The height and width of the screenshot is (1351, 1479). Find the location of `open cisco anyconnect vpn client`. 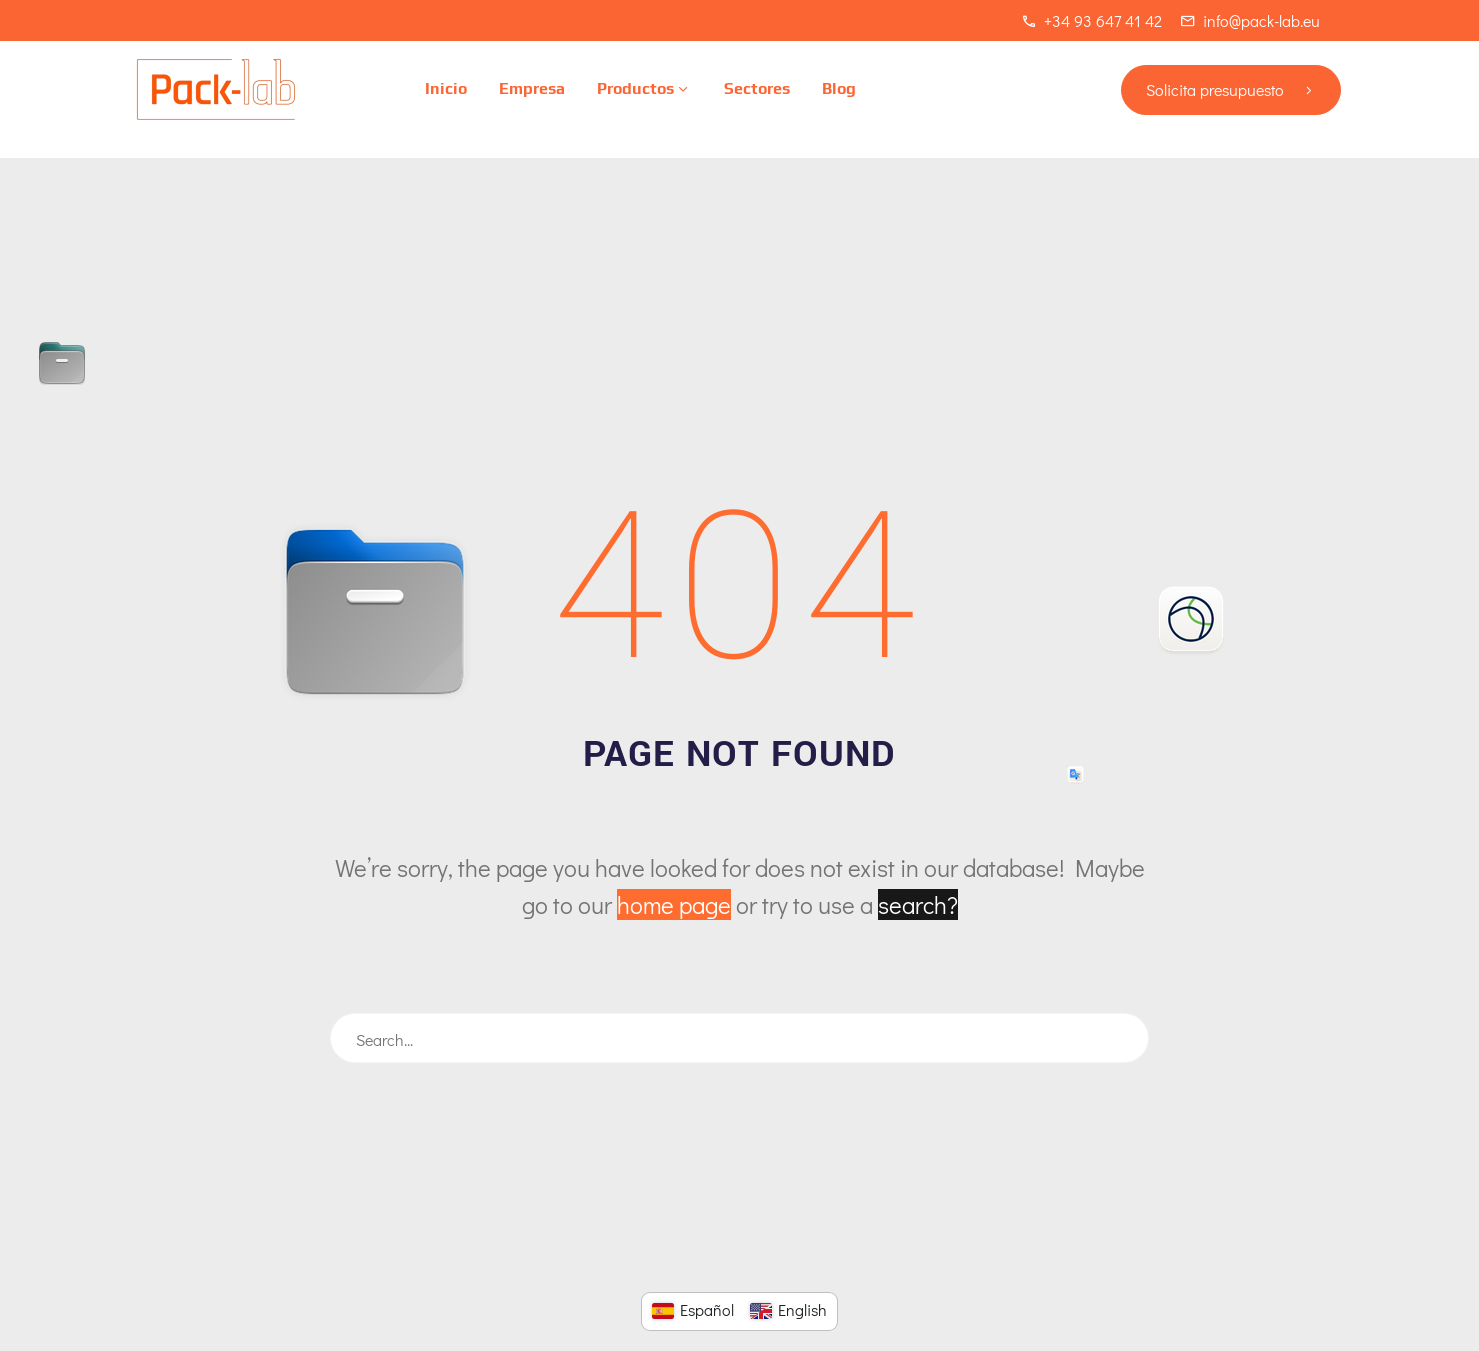

open cisco anyconnect vpn client is located at coordinates (1191, 619).